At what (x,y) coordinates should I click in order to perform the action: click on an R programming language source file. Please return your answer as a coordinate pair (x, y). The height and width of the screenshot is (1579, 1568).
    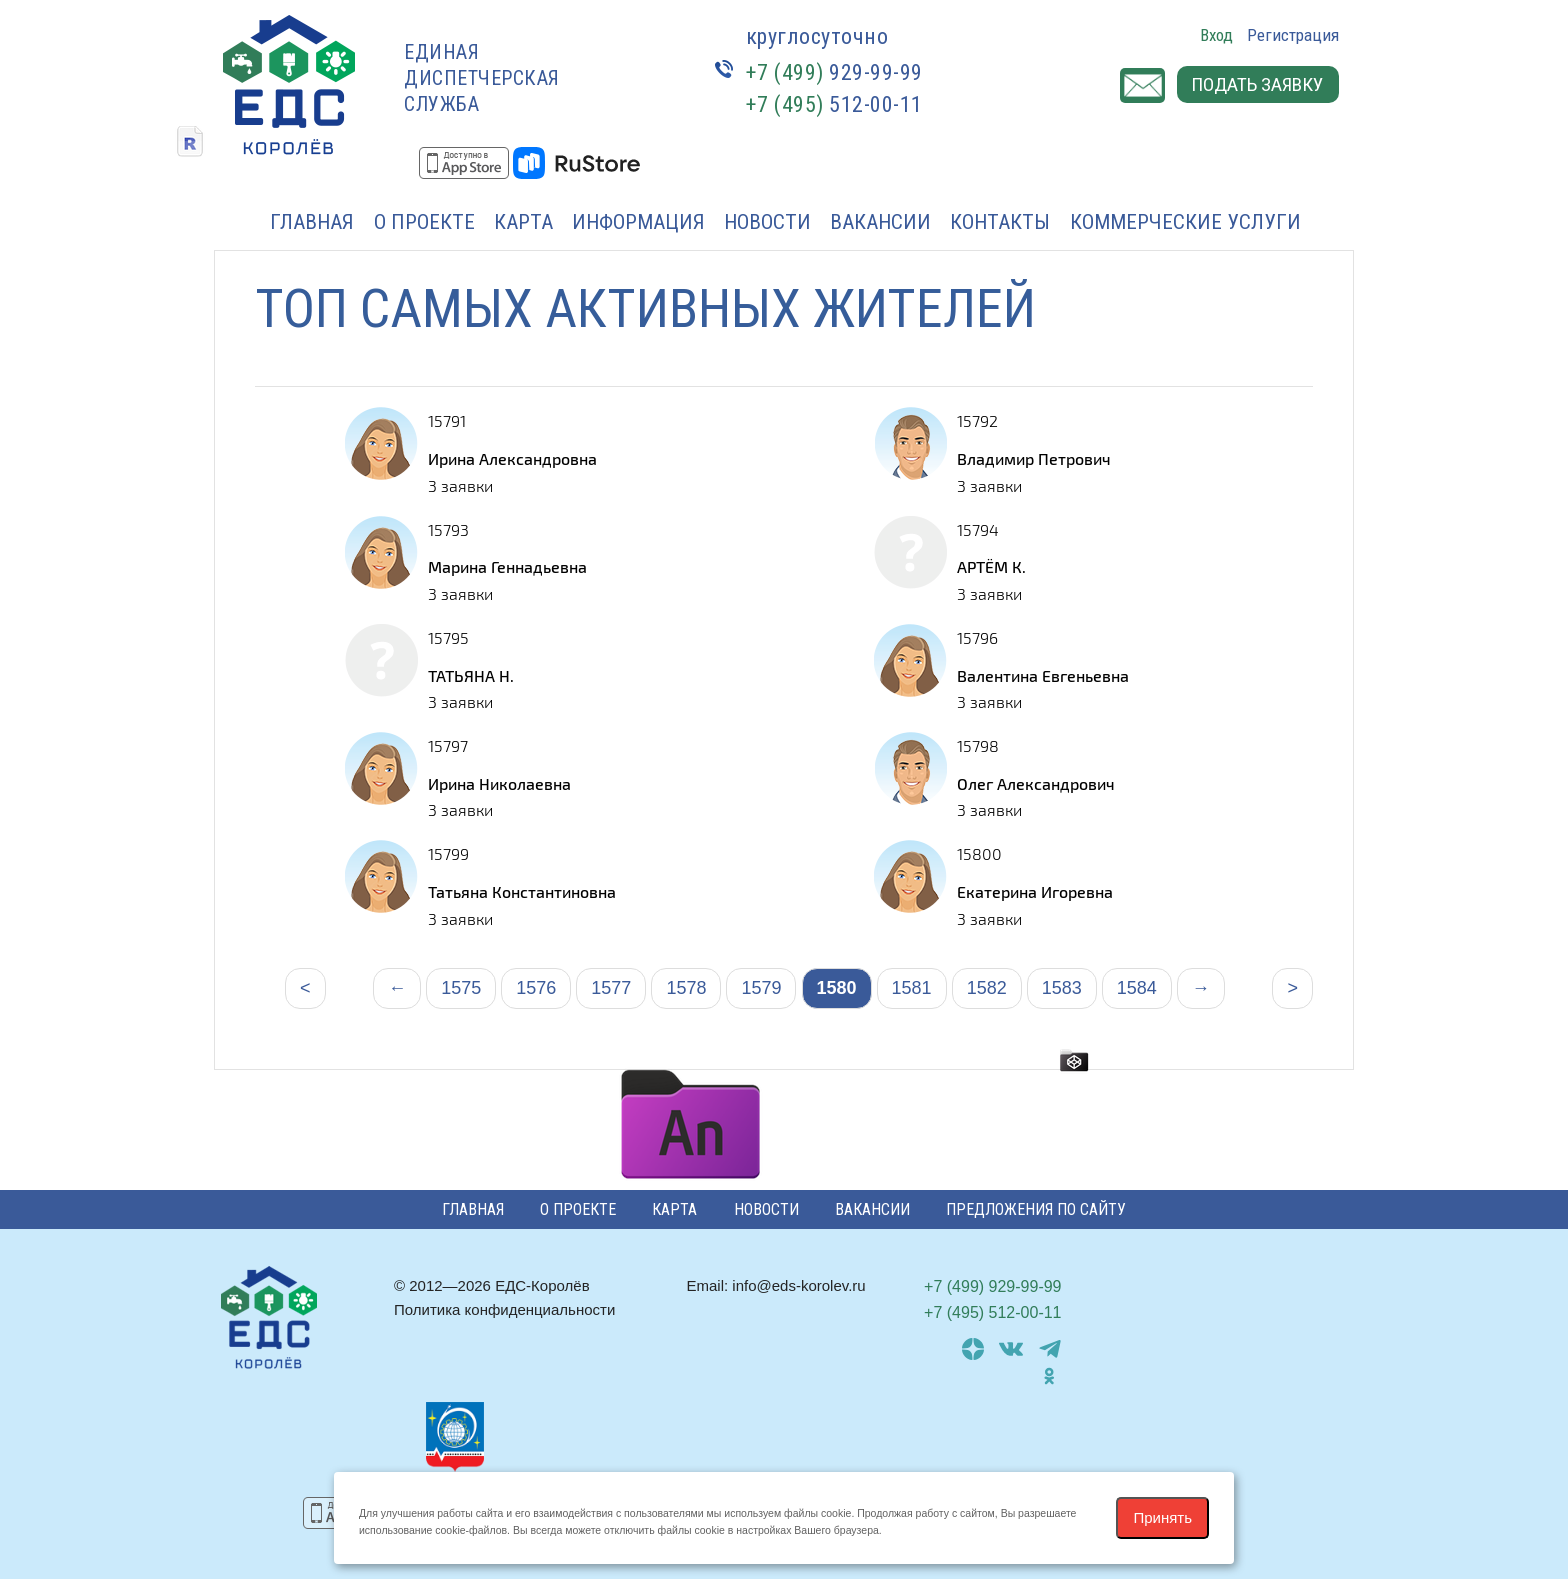
    Looking at the image, I should click on (190, 141).